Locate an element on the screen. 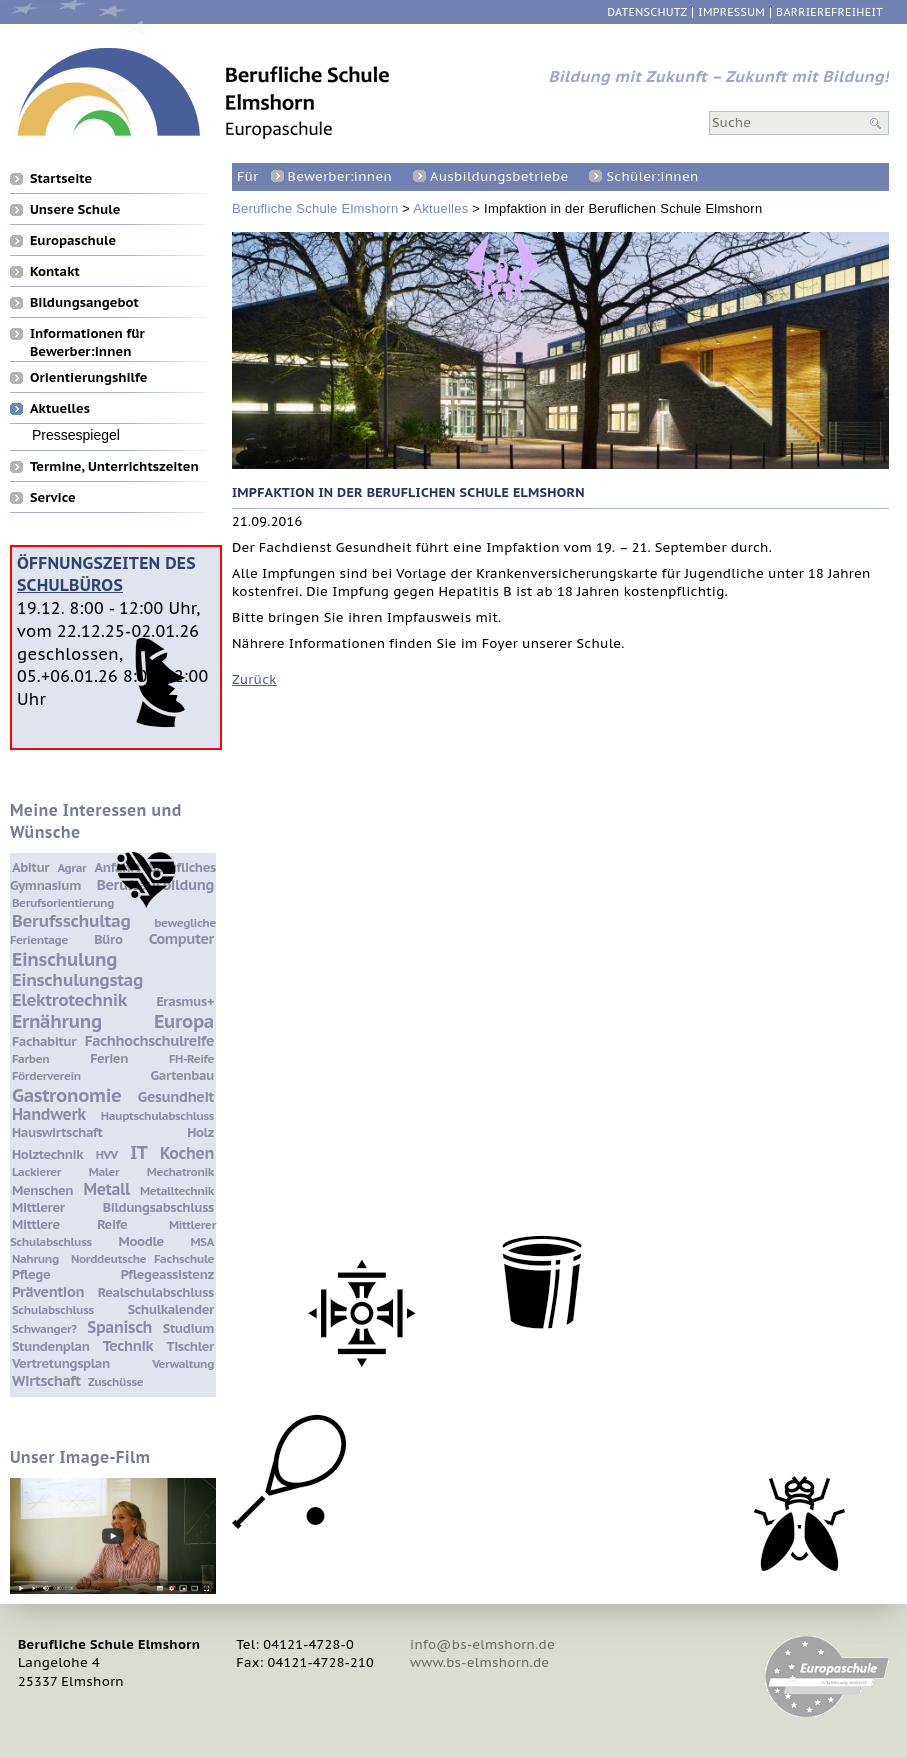 This screenshot has width=907, height=1758. access tennis or racket sports games is located at coordinates (289, 1472).